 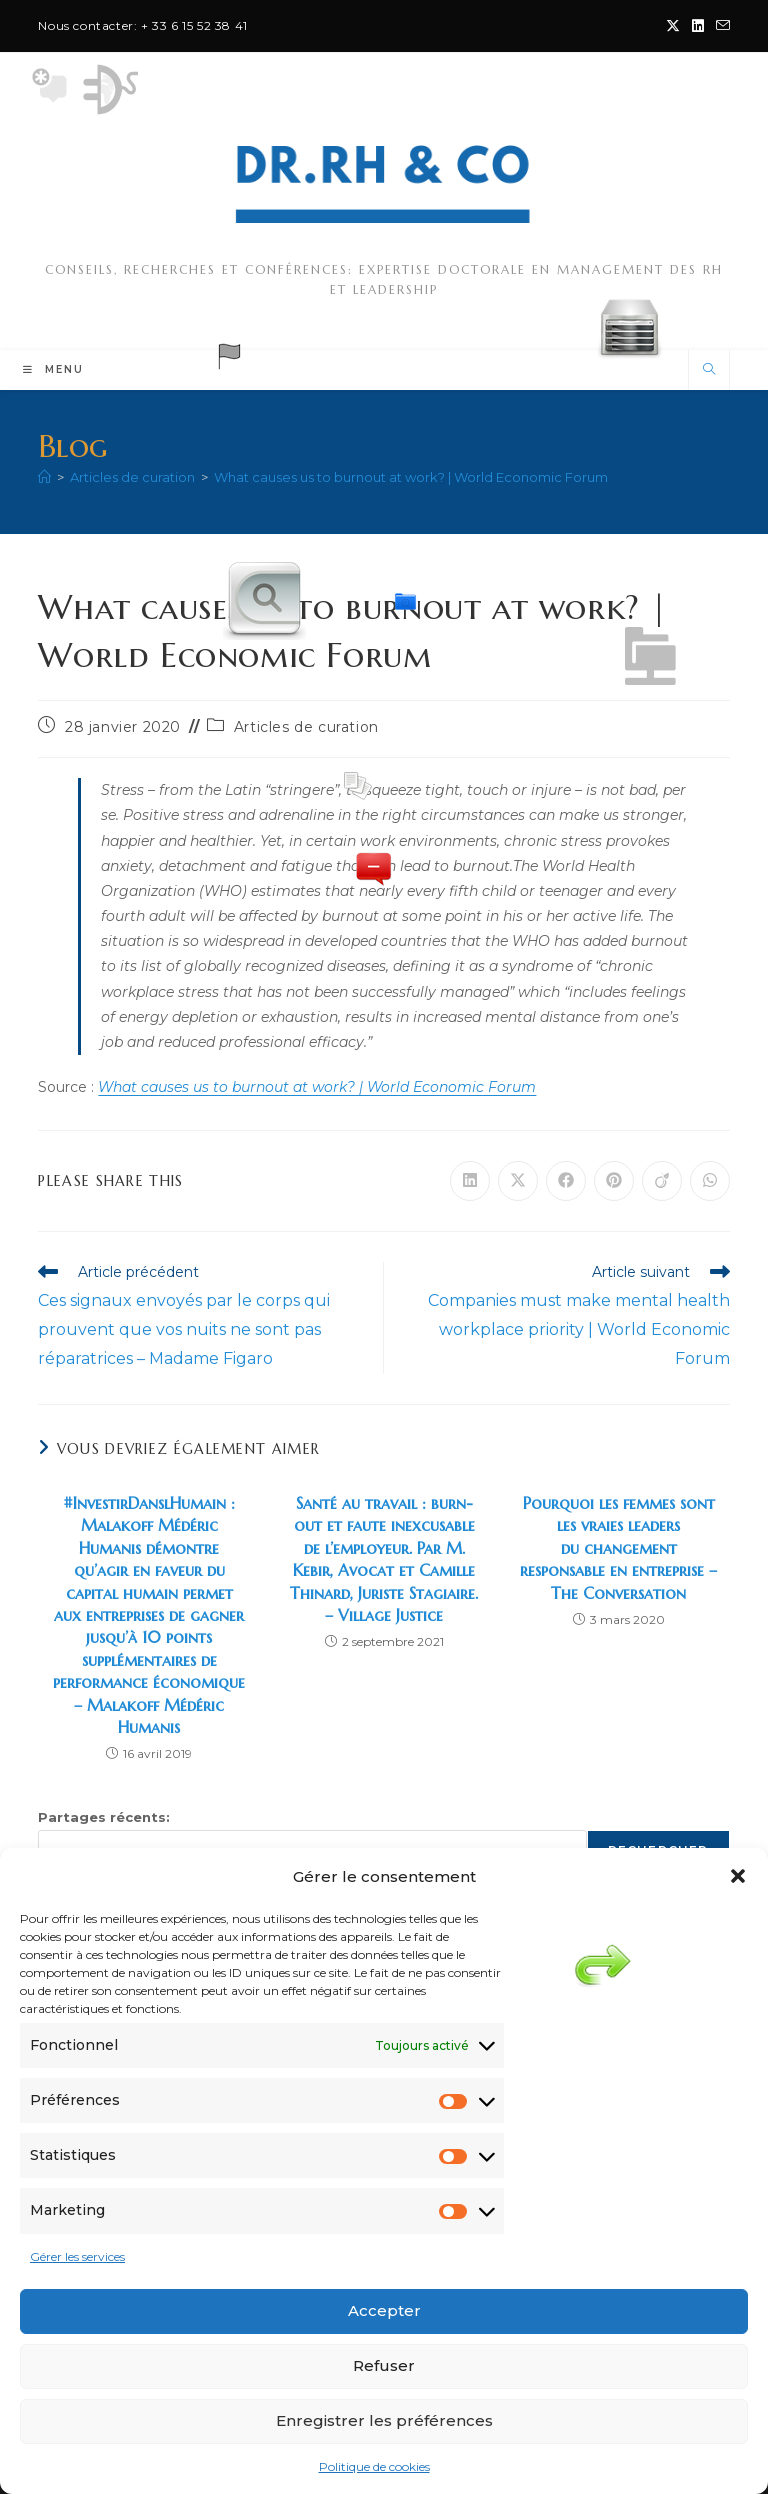 What do you see at coordinates (603, 1963) in the screenshot?
I see `redo the last undone action` at bounding box center [603, 1963].